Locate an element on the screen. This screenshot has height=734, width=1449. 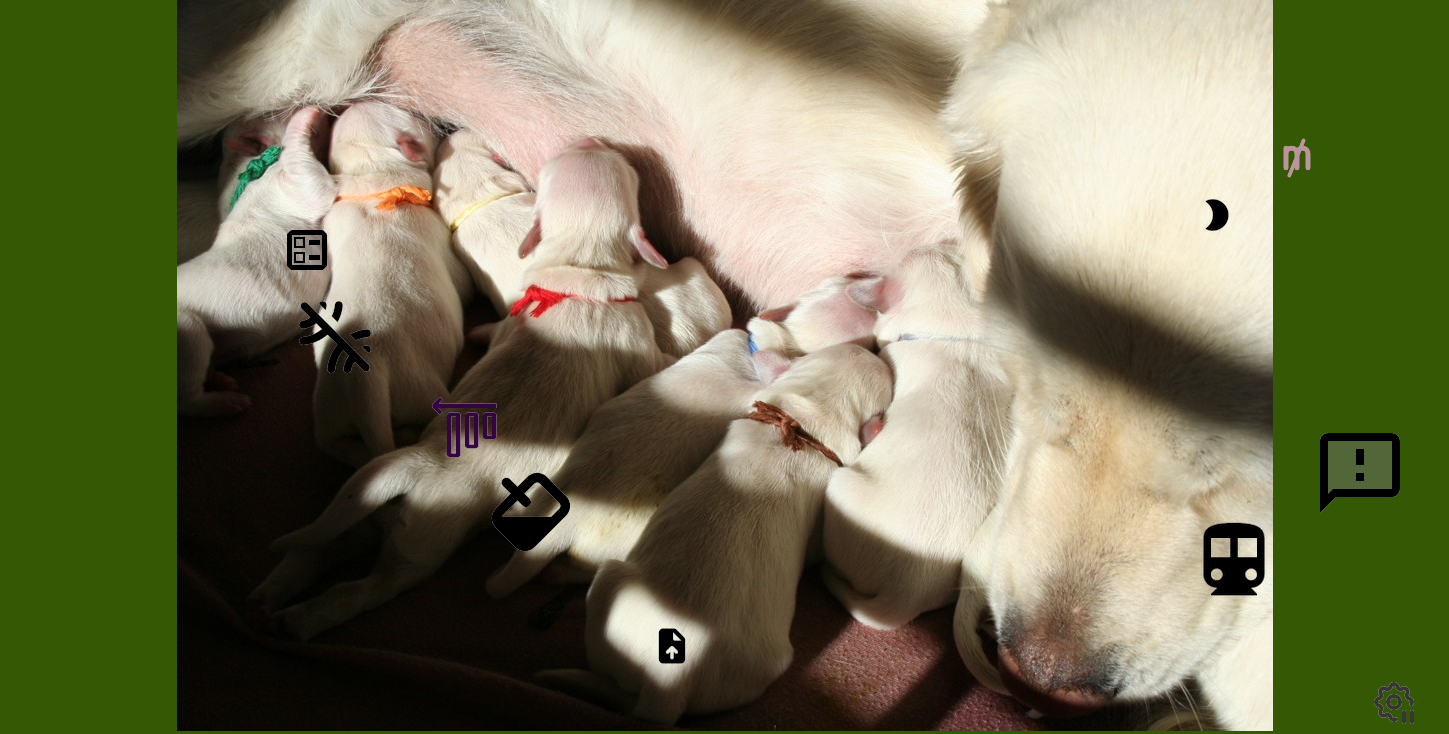
pause settings synchronization is located at coordinates (1394, 702).